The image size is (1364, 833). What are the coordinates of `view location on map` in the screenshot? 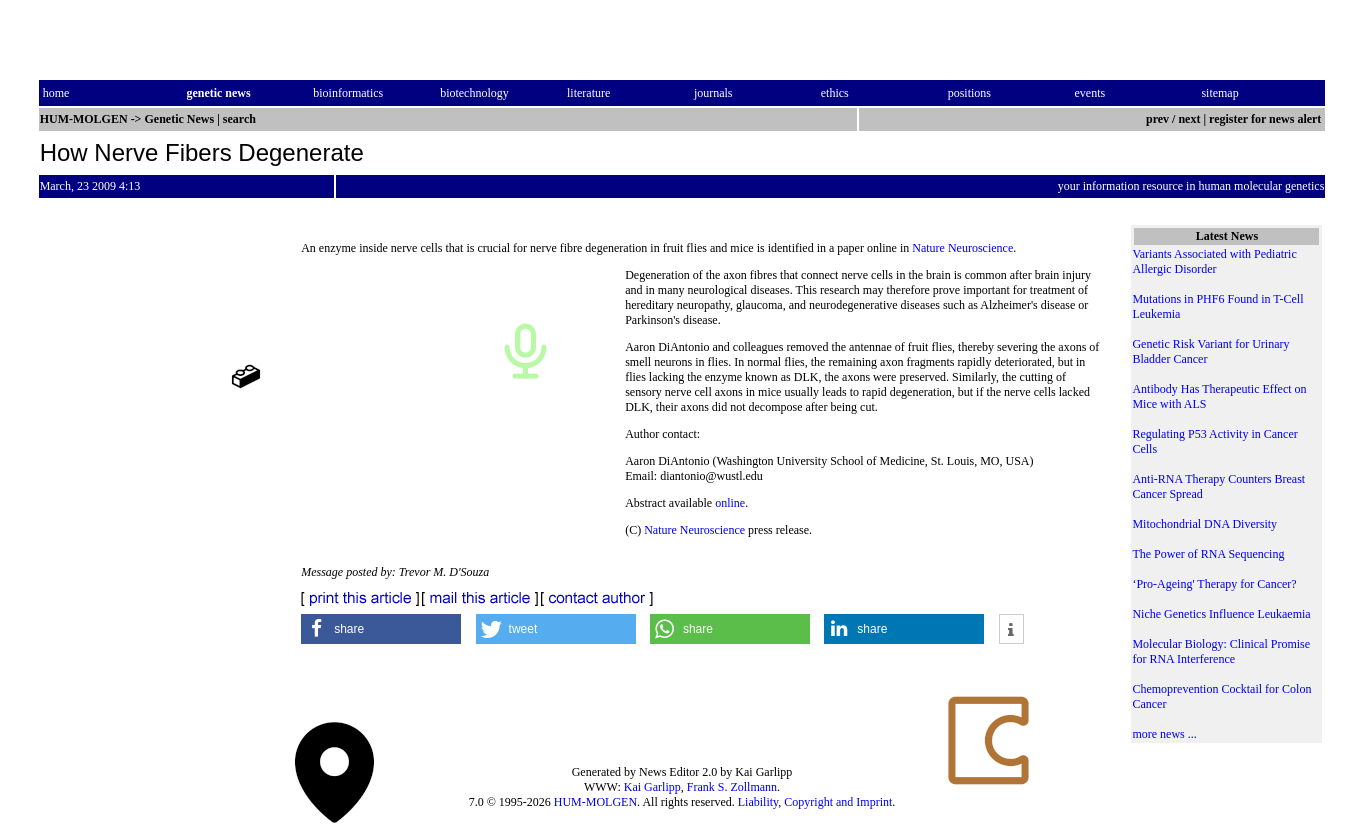 It's located at (334, 772).